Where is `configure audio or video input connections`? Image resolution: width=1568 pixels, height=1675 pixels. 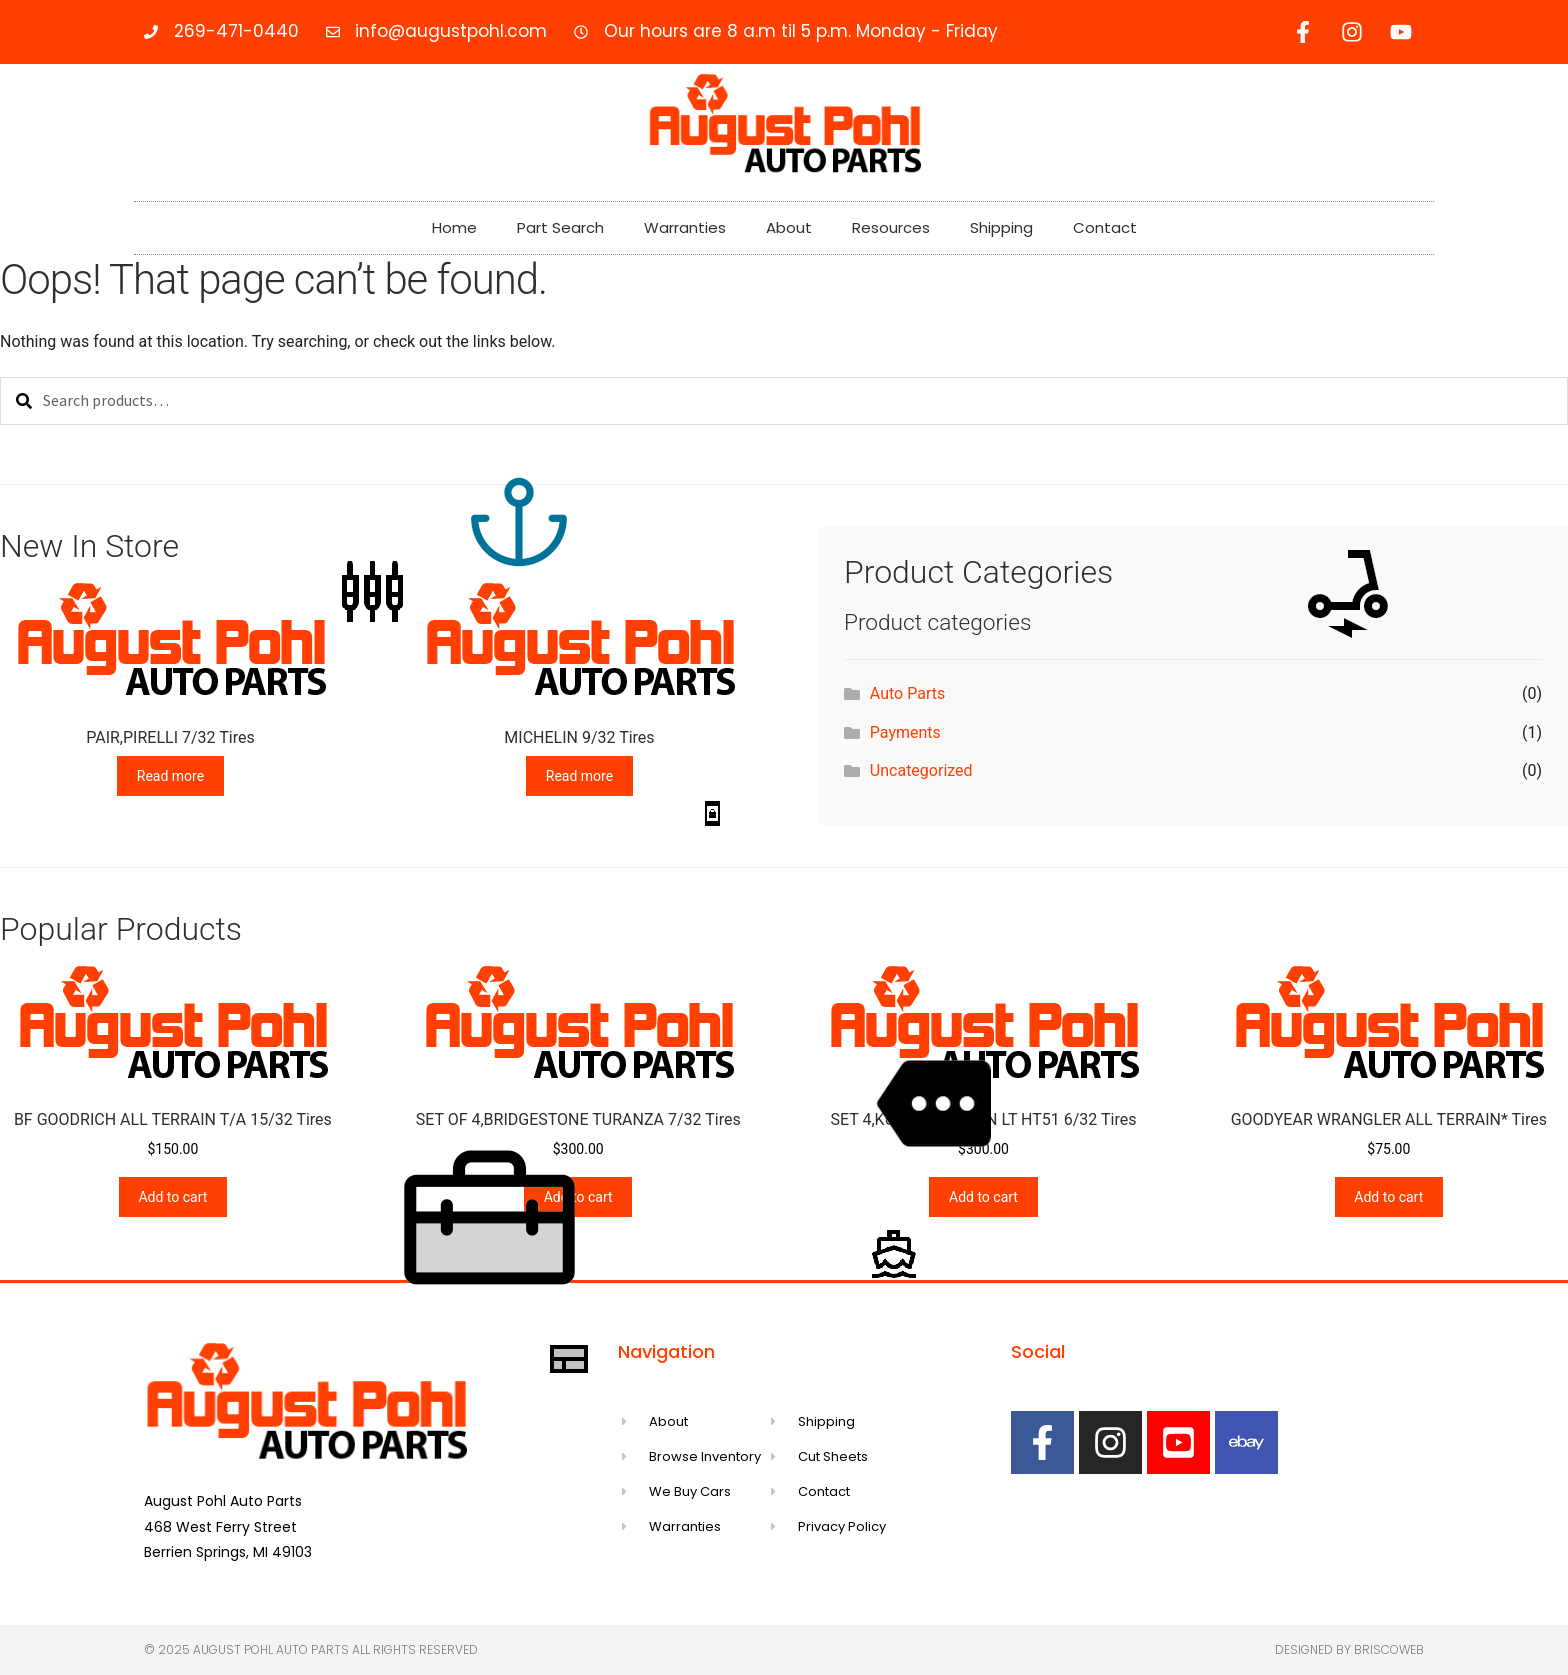 configure audio or video input connections is located at coordinates (372, 591).